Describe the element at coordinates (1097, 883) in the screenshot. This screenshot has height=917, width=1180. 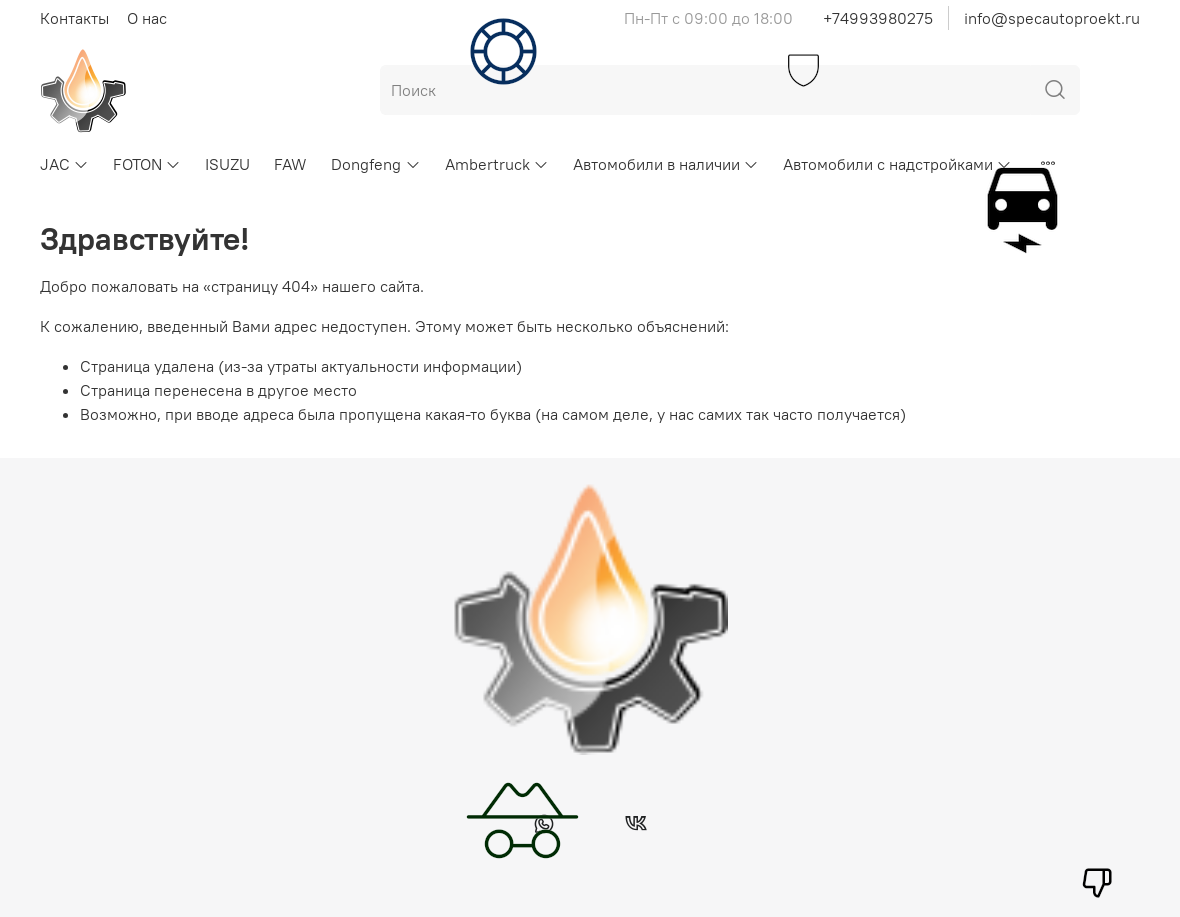
I see `dislike or downvote content` at that location.